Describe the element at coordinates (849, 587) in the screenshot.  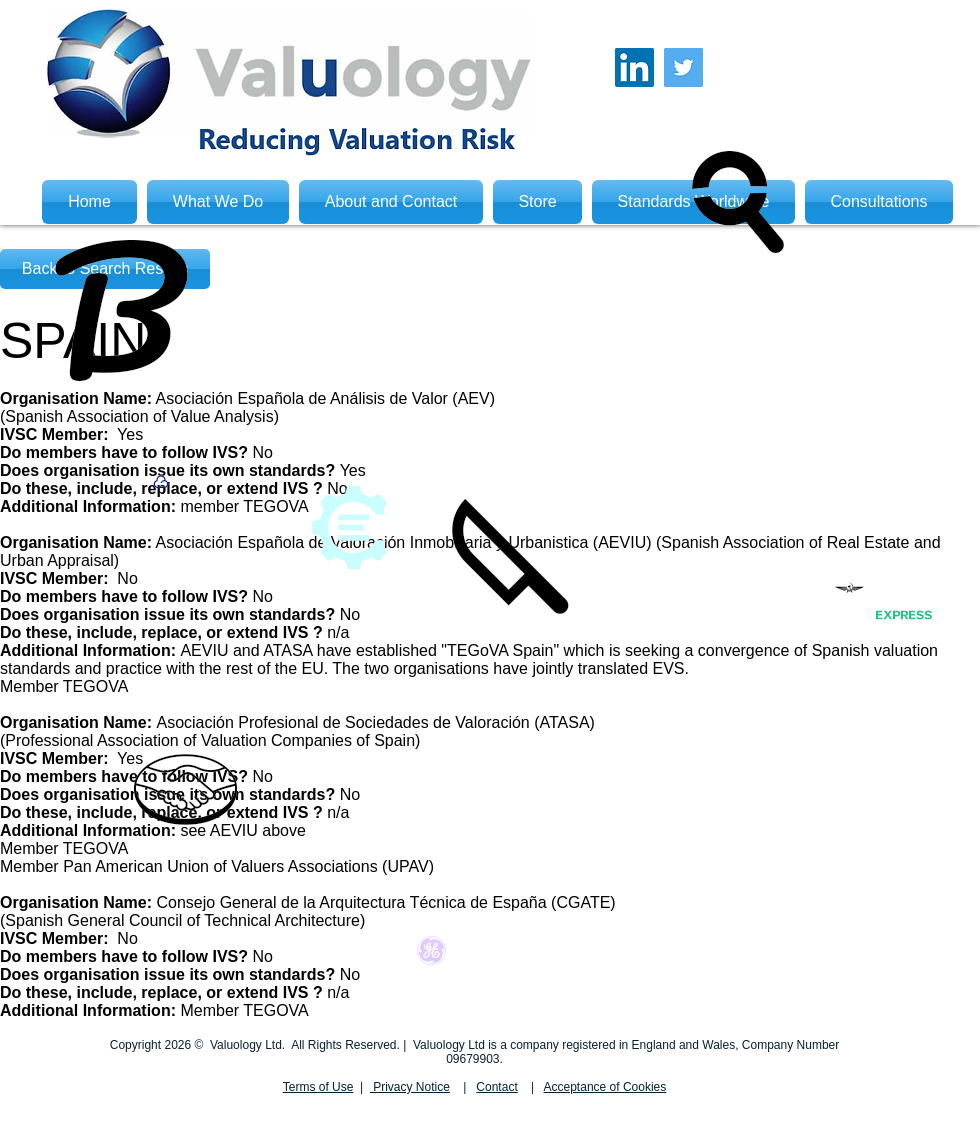
I see `aeroflot airline logo` at that location.